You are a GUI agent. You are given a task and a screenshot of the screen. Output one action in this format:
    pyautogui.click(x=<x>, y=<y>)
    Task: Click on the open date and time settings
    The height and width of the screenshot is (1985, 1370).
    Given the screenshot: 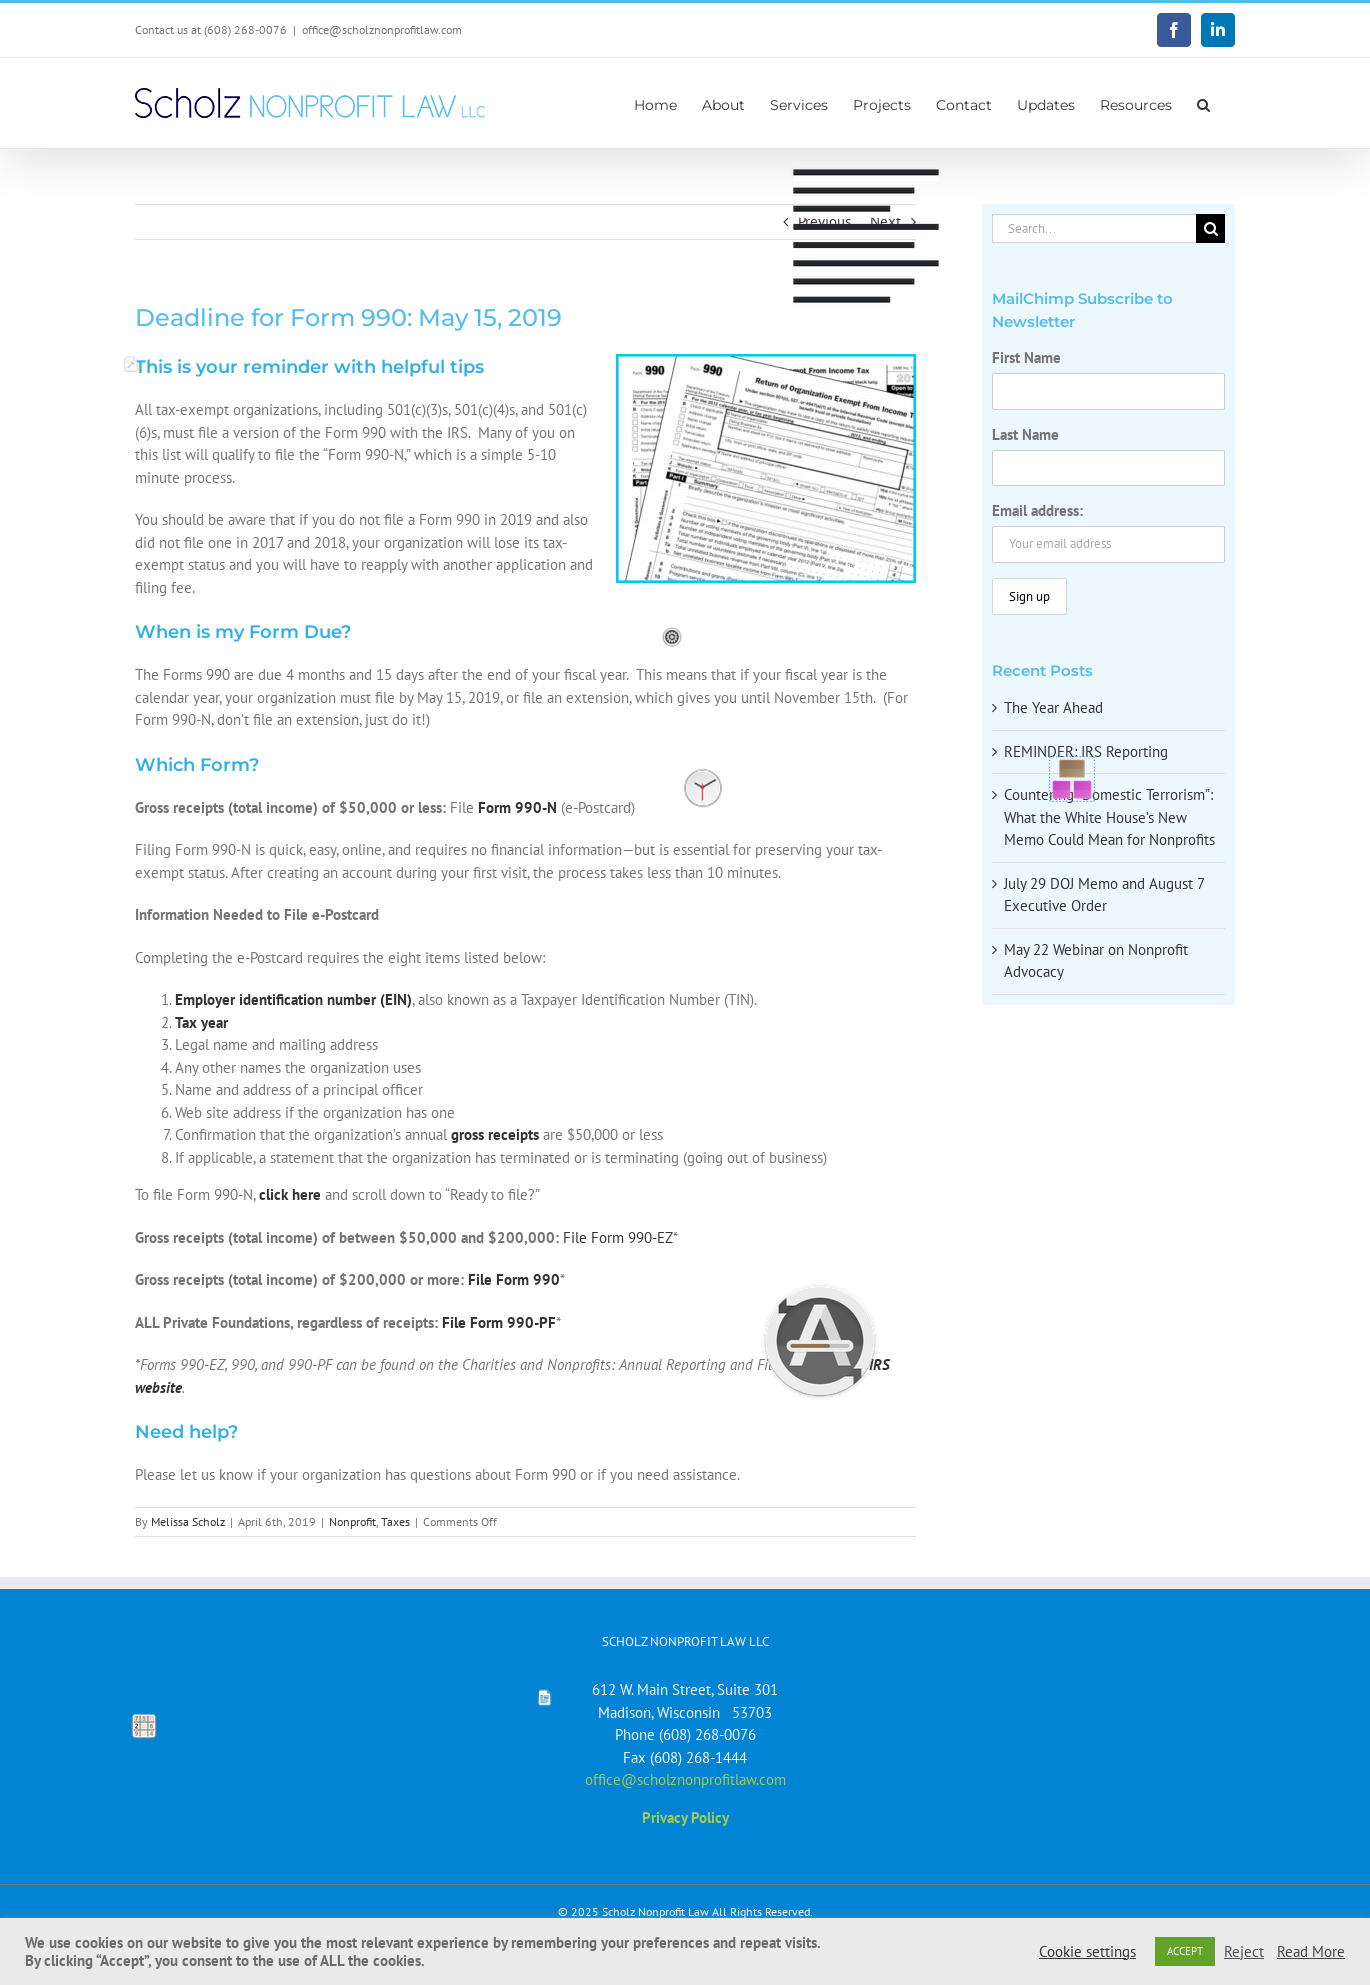 What is the action you would take?
    pyautogui.click(x=703, y=788)
    